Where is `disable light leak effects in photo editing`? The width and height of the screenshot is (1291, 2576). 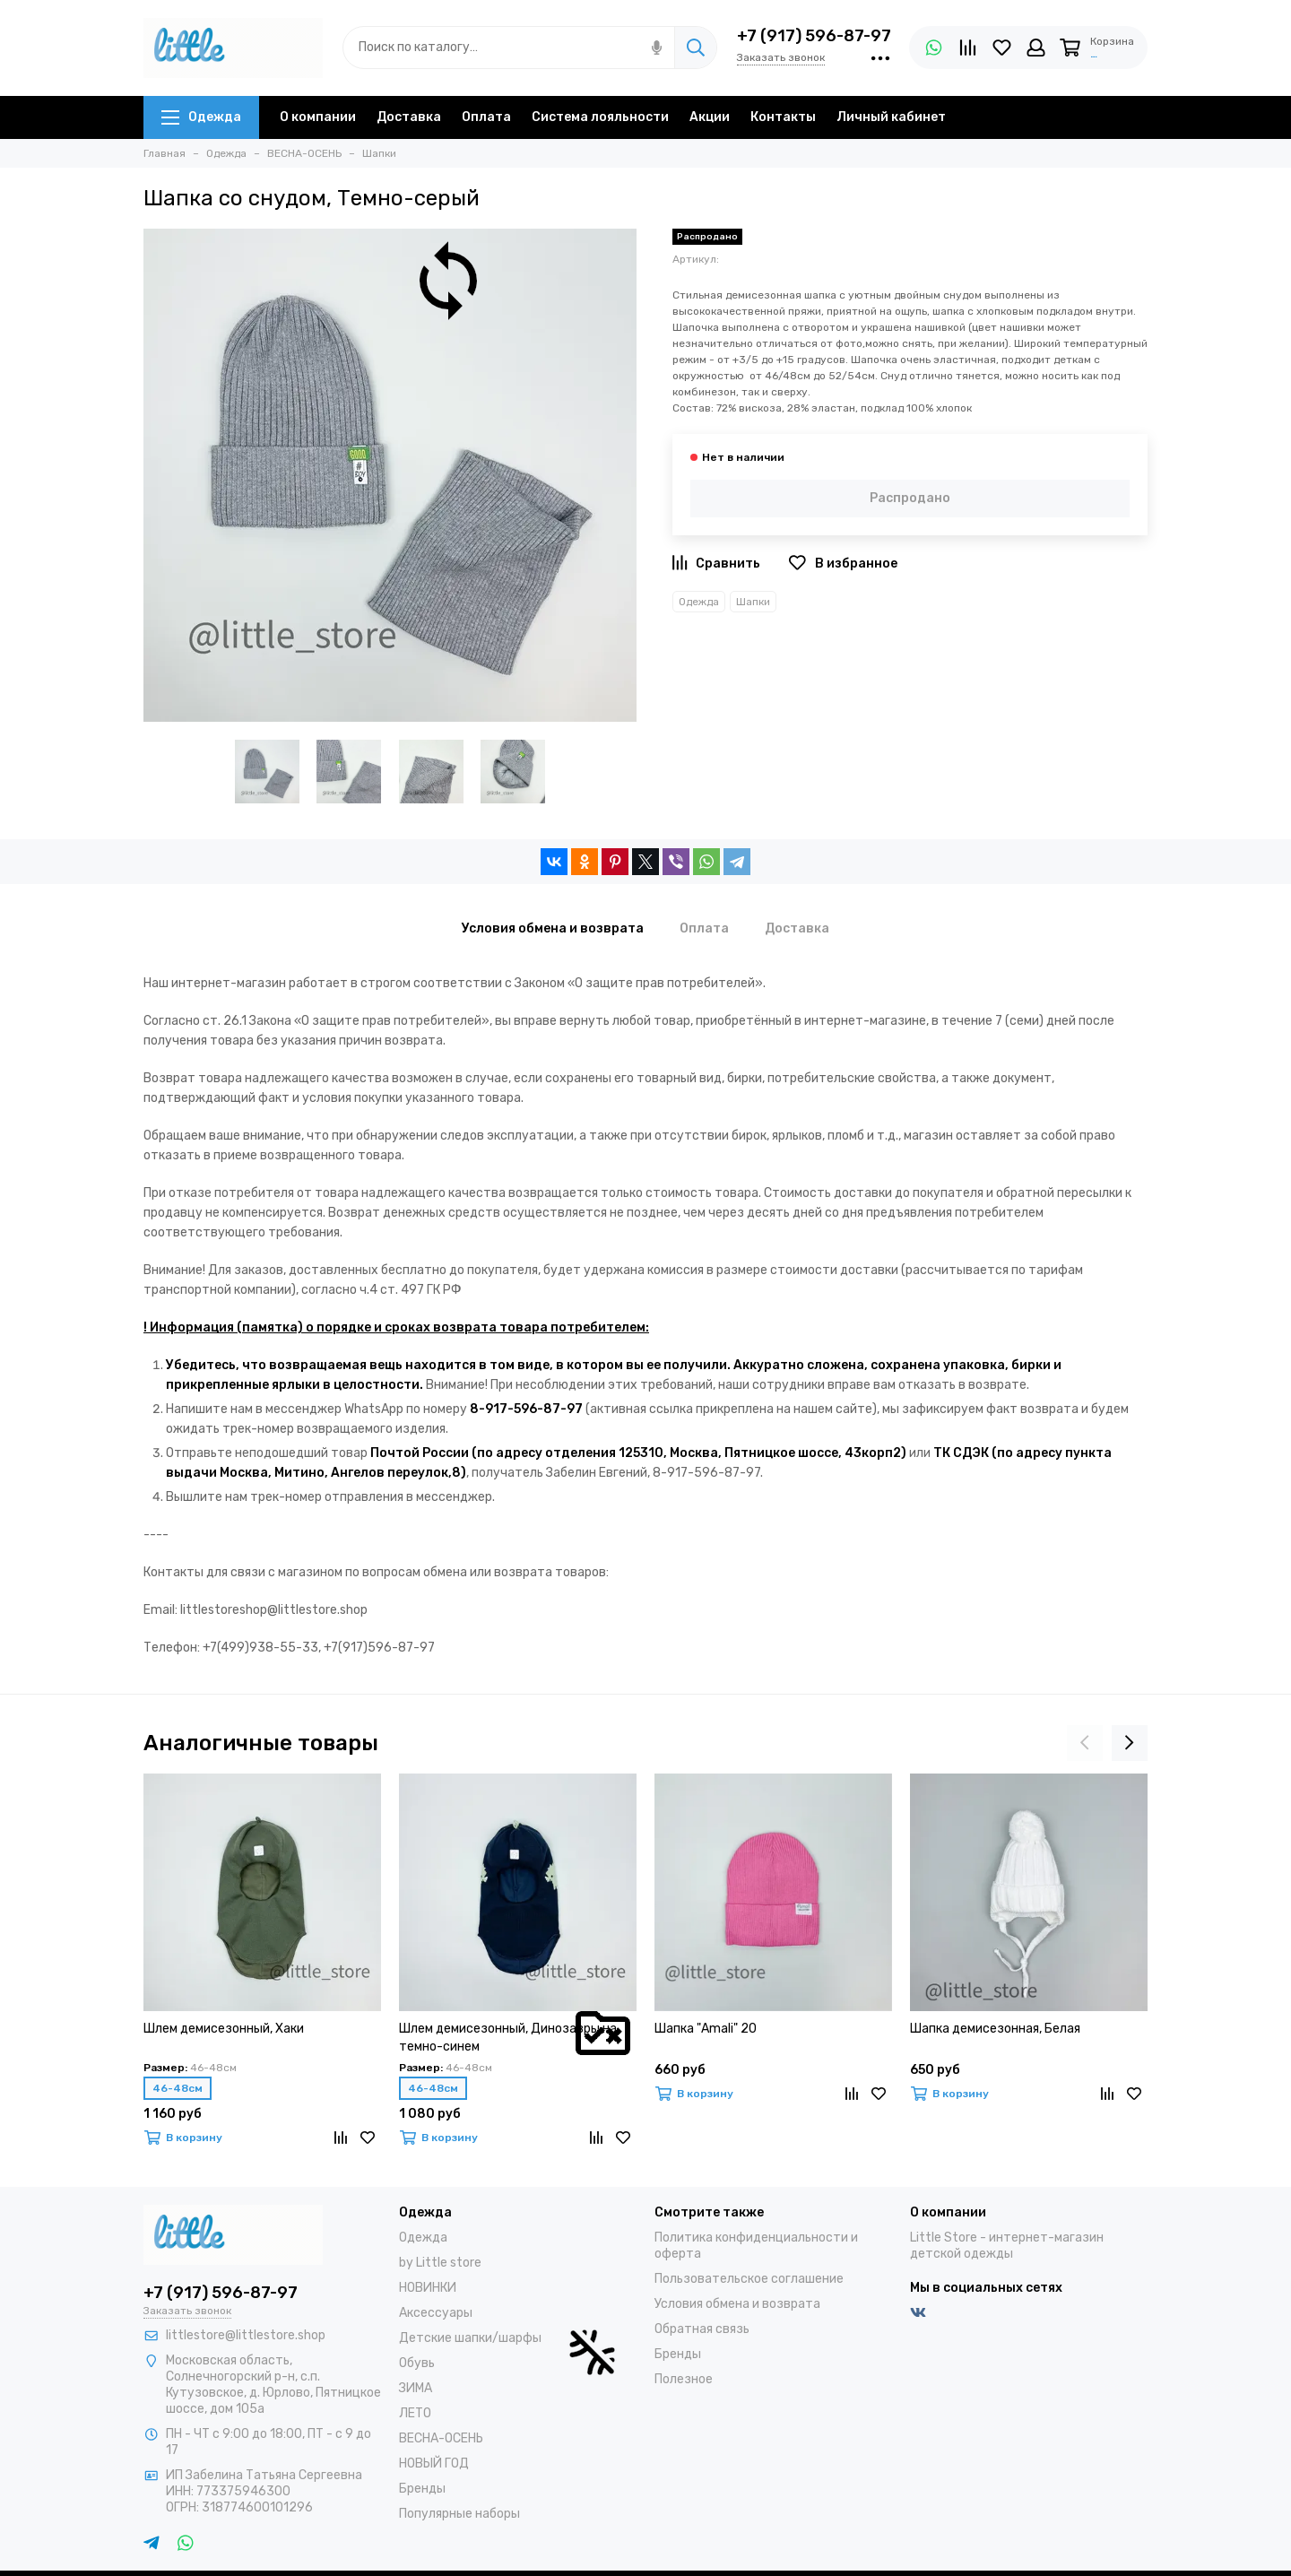
disable light leak effects in photo editing is located at coordinates (592, 2352).